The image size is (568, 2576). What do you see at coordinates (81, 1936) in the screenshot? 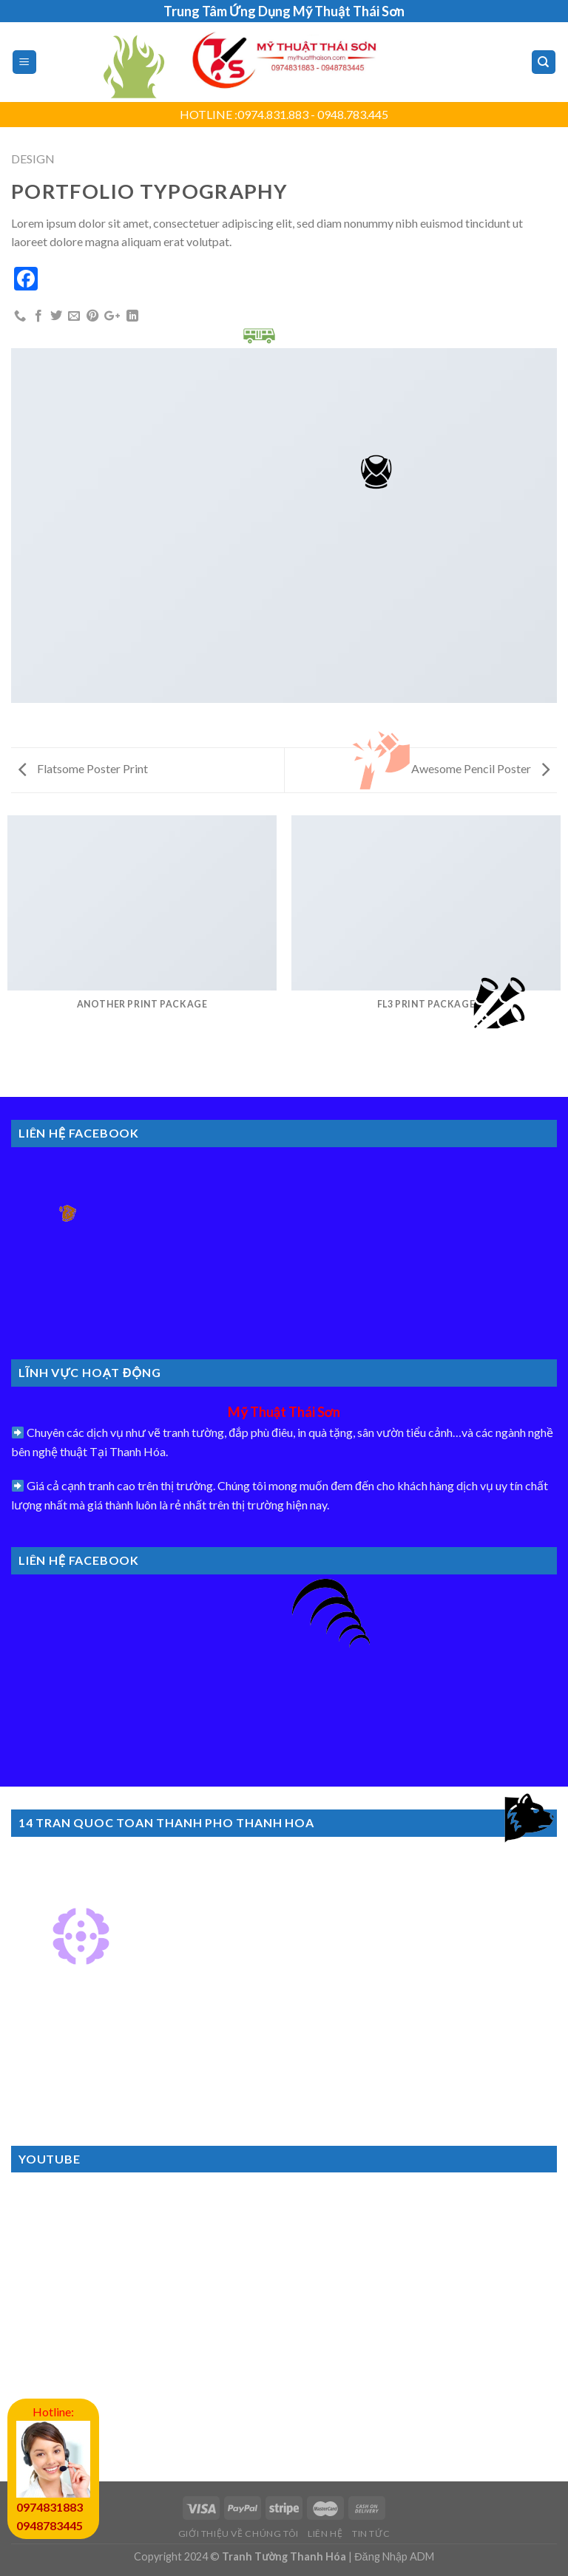
I see `access hive or colony management features` at bounding box center [81, 1936].